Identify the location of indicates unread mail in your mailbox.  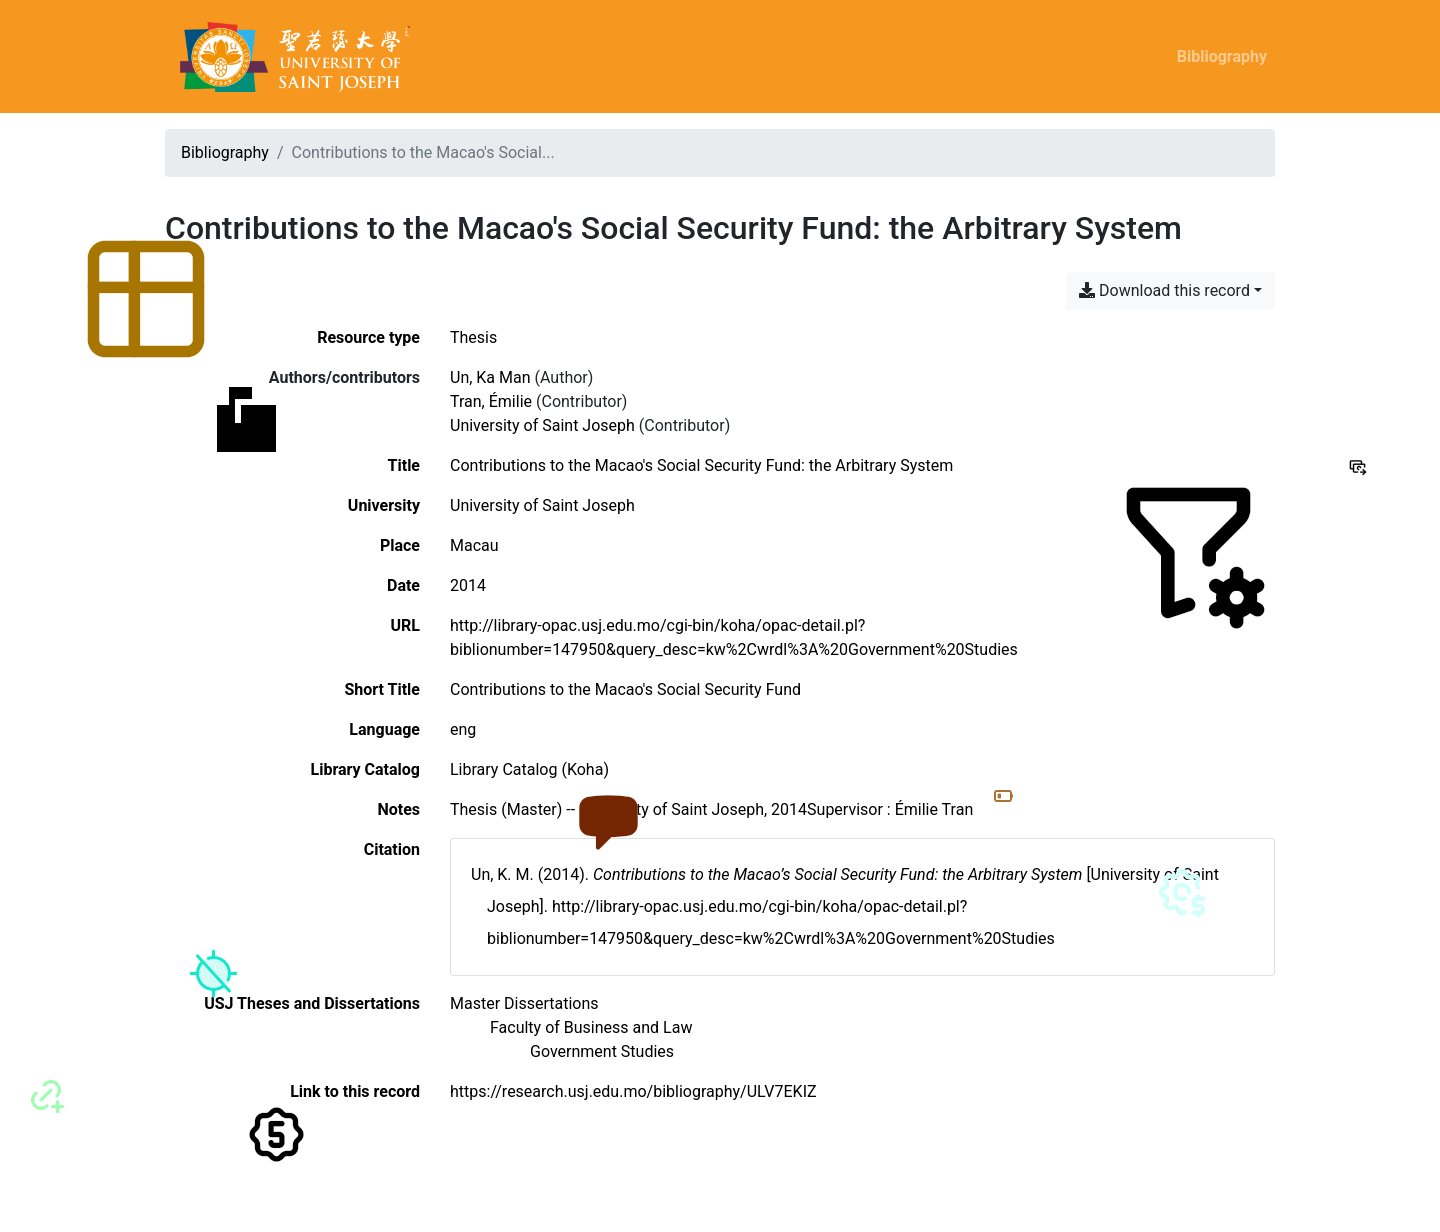
(246, 422).